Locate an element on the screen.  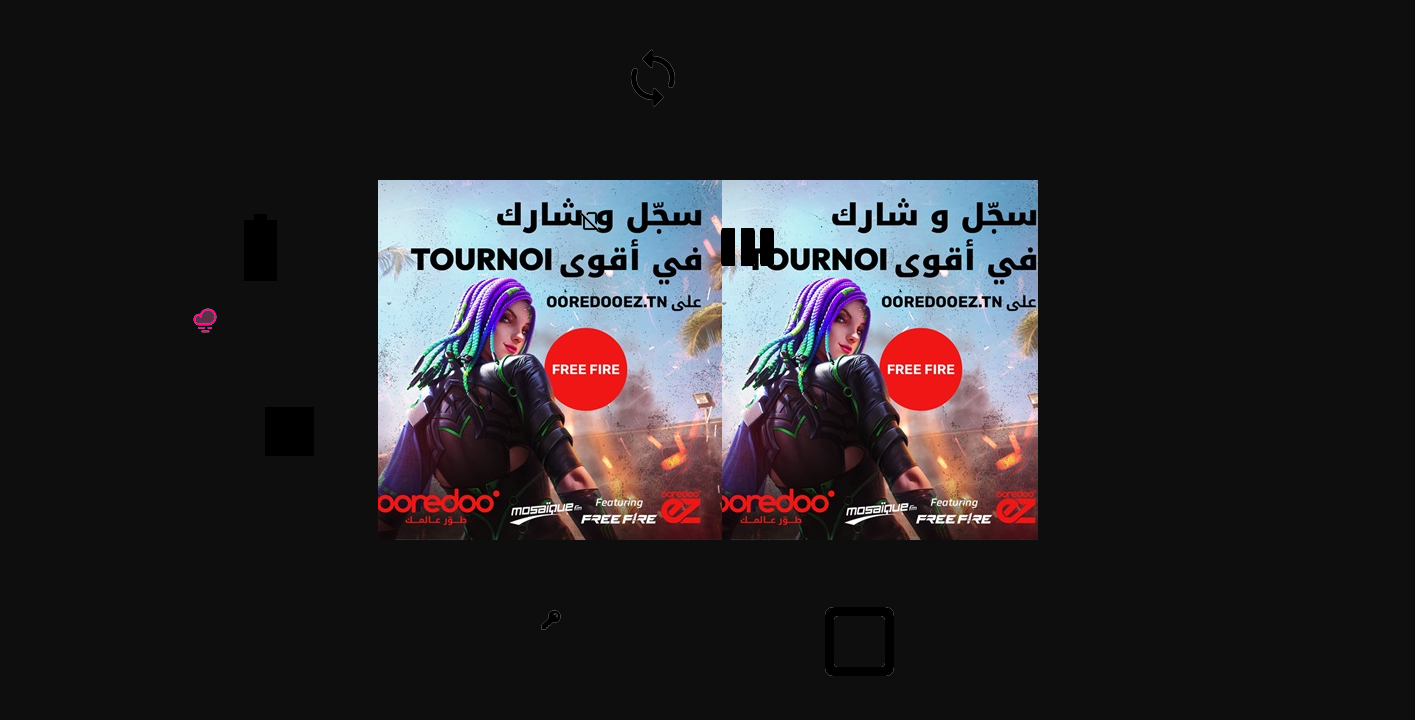
indicates foggy weather conditions is located at coordinates (205, 320).